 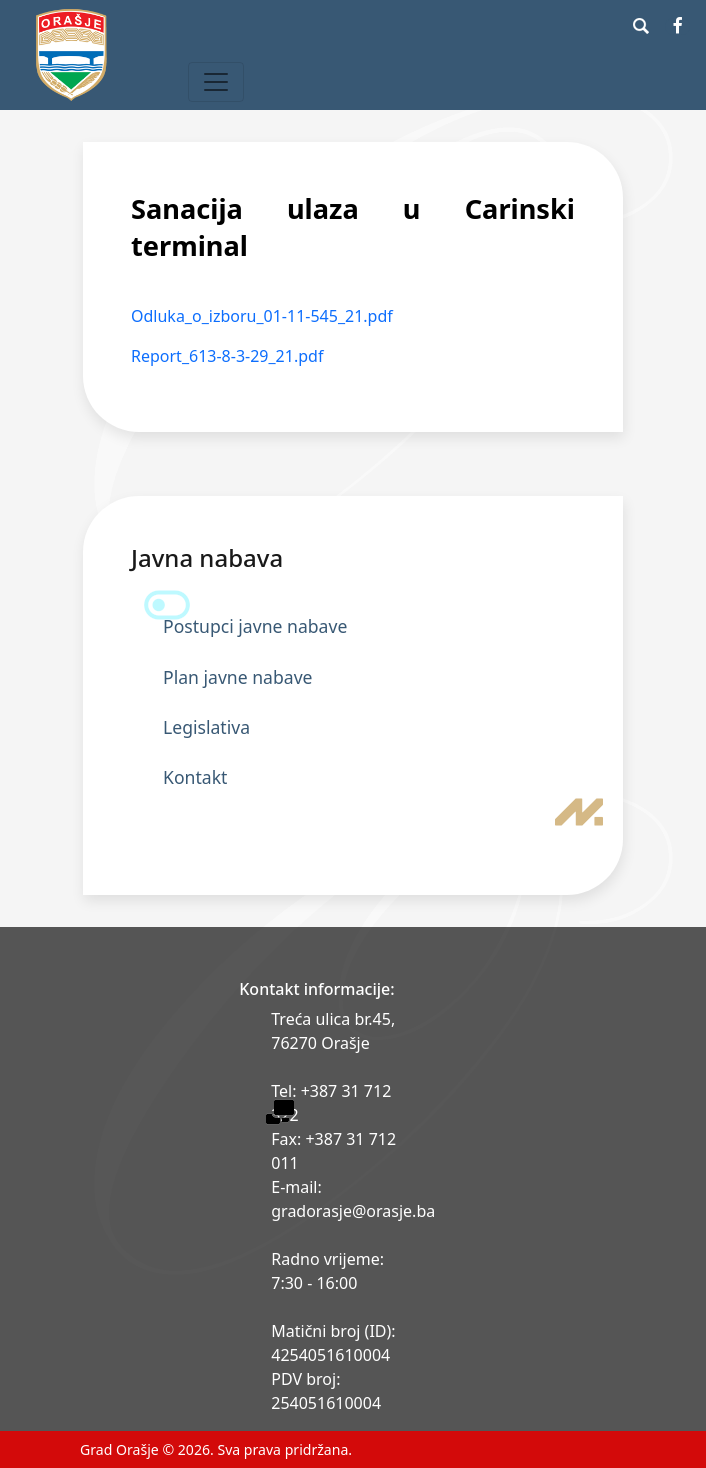 I want to click on toggle a setting on or off, so click(x=167, y=605).